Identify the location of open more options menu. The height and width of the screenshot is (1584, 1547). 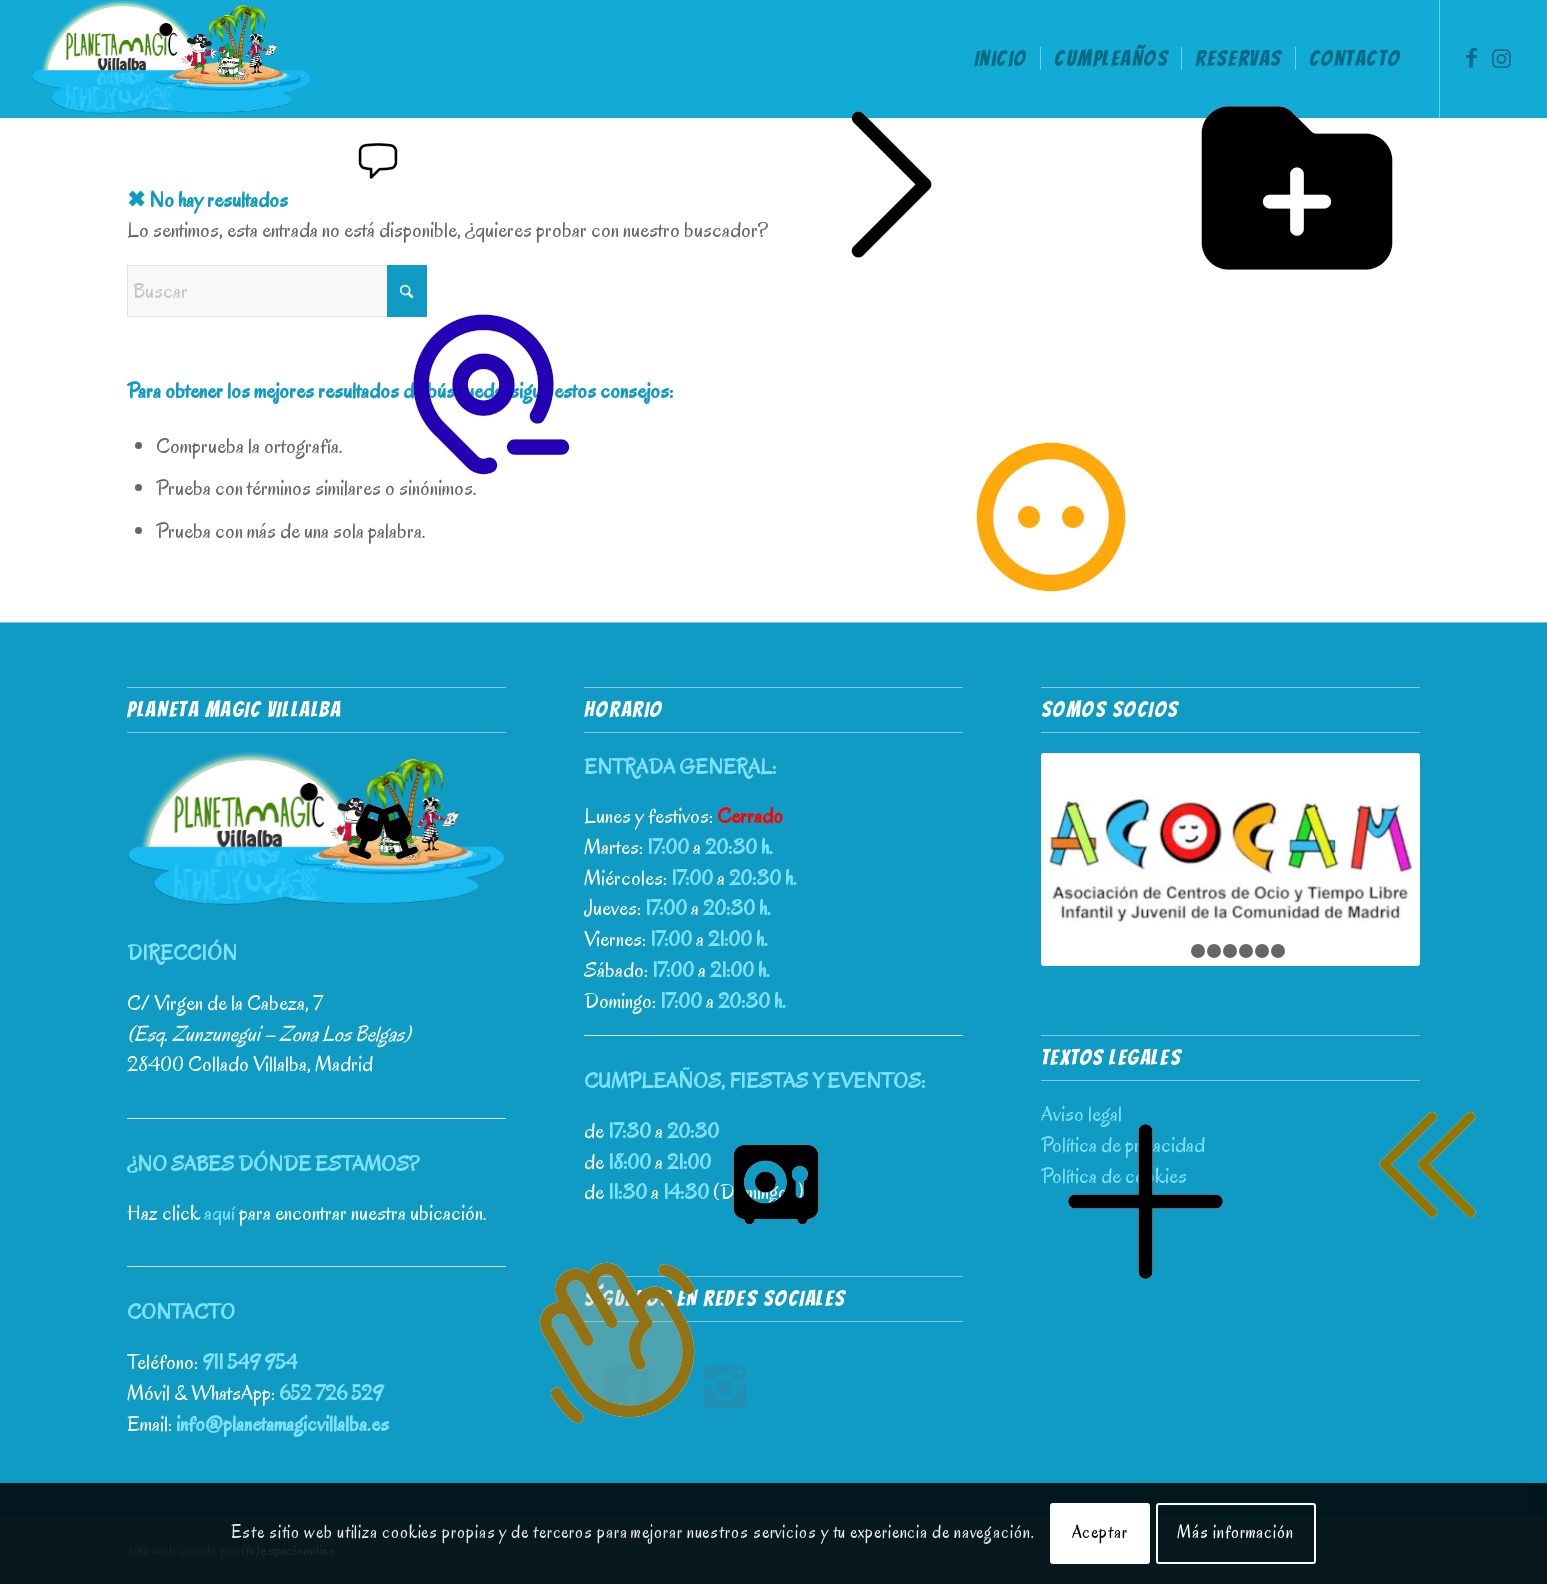
(1051, 517).